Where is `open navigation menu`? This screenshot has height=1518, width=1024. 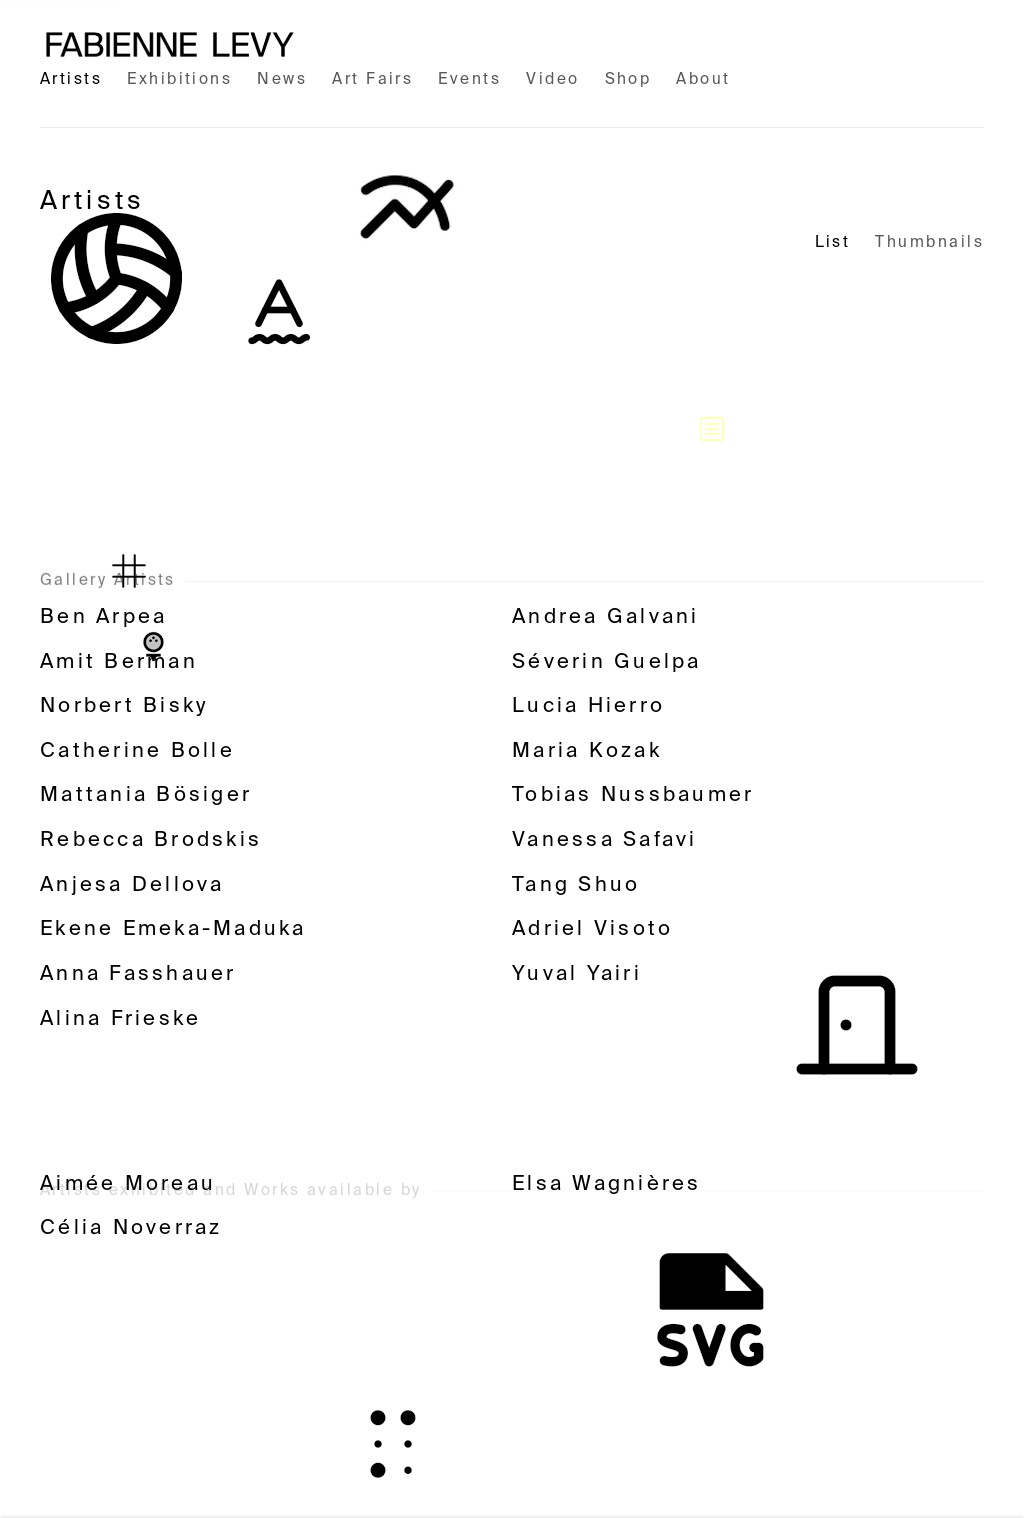 open navigation menu is located at coordinates (712, 429).